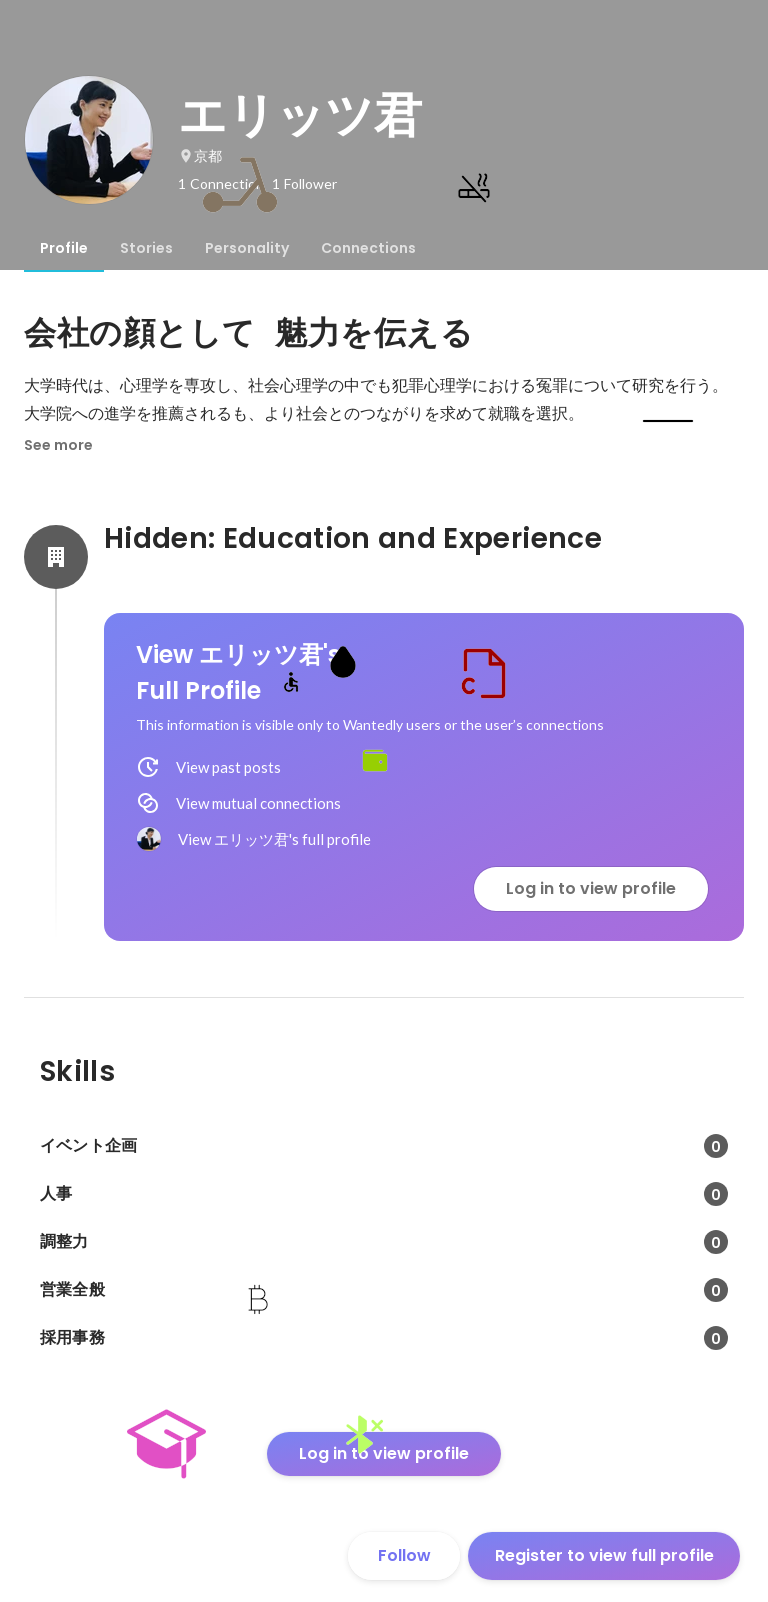 The height and width of the screenshot is (1602, 768). Describe the element at coordinates (484, 673) in the screenshot. I see `a C programming language source file` at that location.